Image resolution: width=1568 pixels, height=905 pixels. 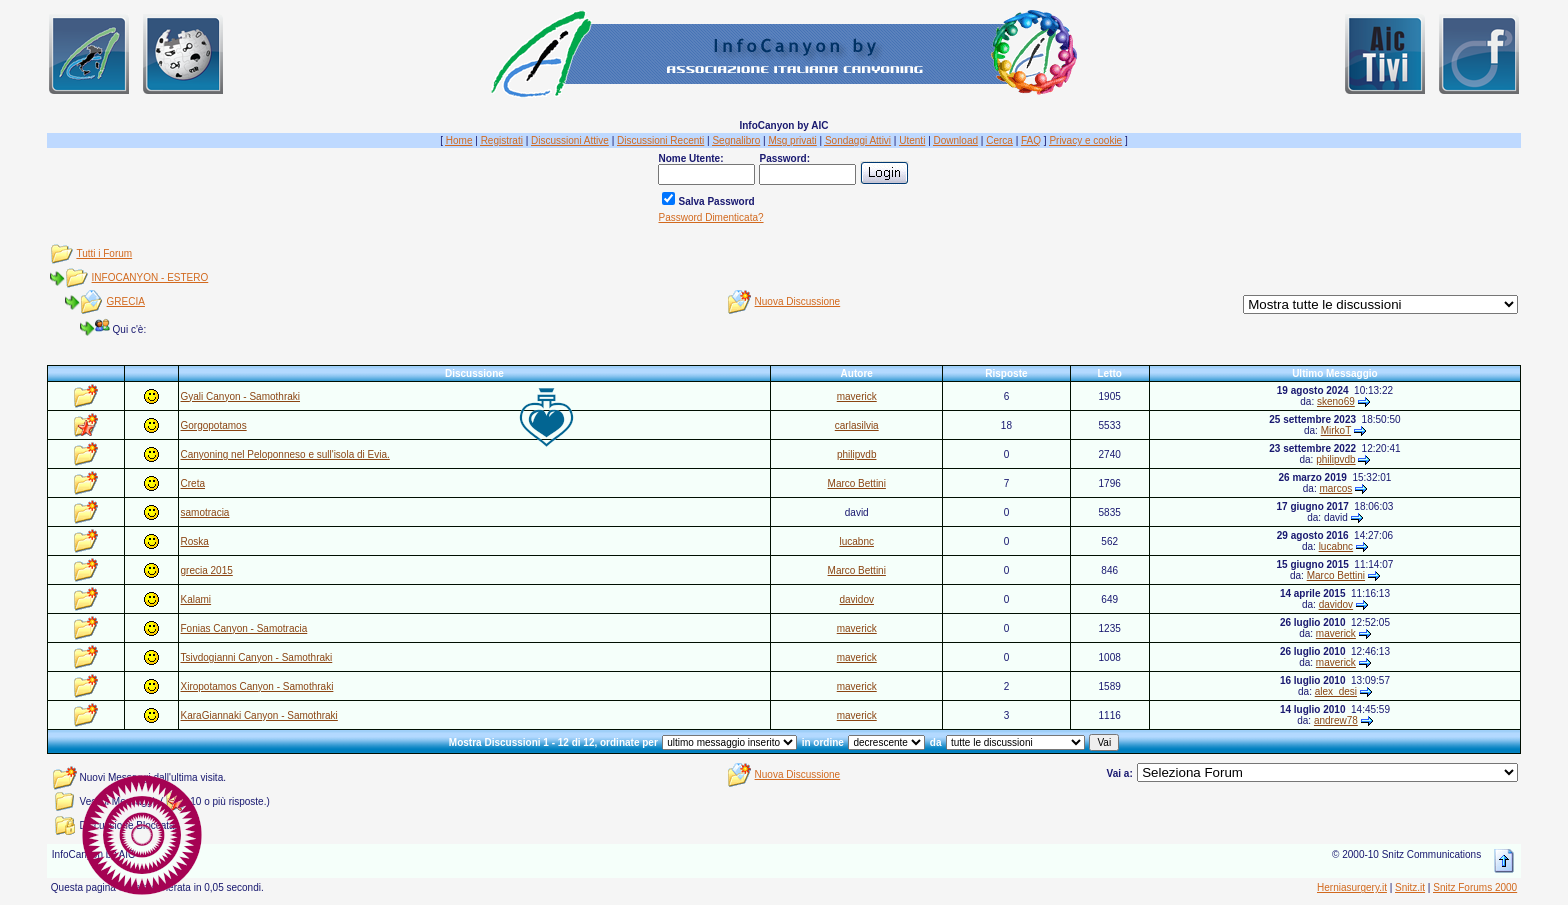 I want to click on decorative mandala or loading spinner element, so click(x=142, y=835).